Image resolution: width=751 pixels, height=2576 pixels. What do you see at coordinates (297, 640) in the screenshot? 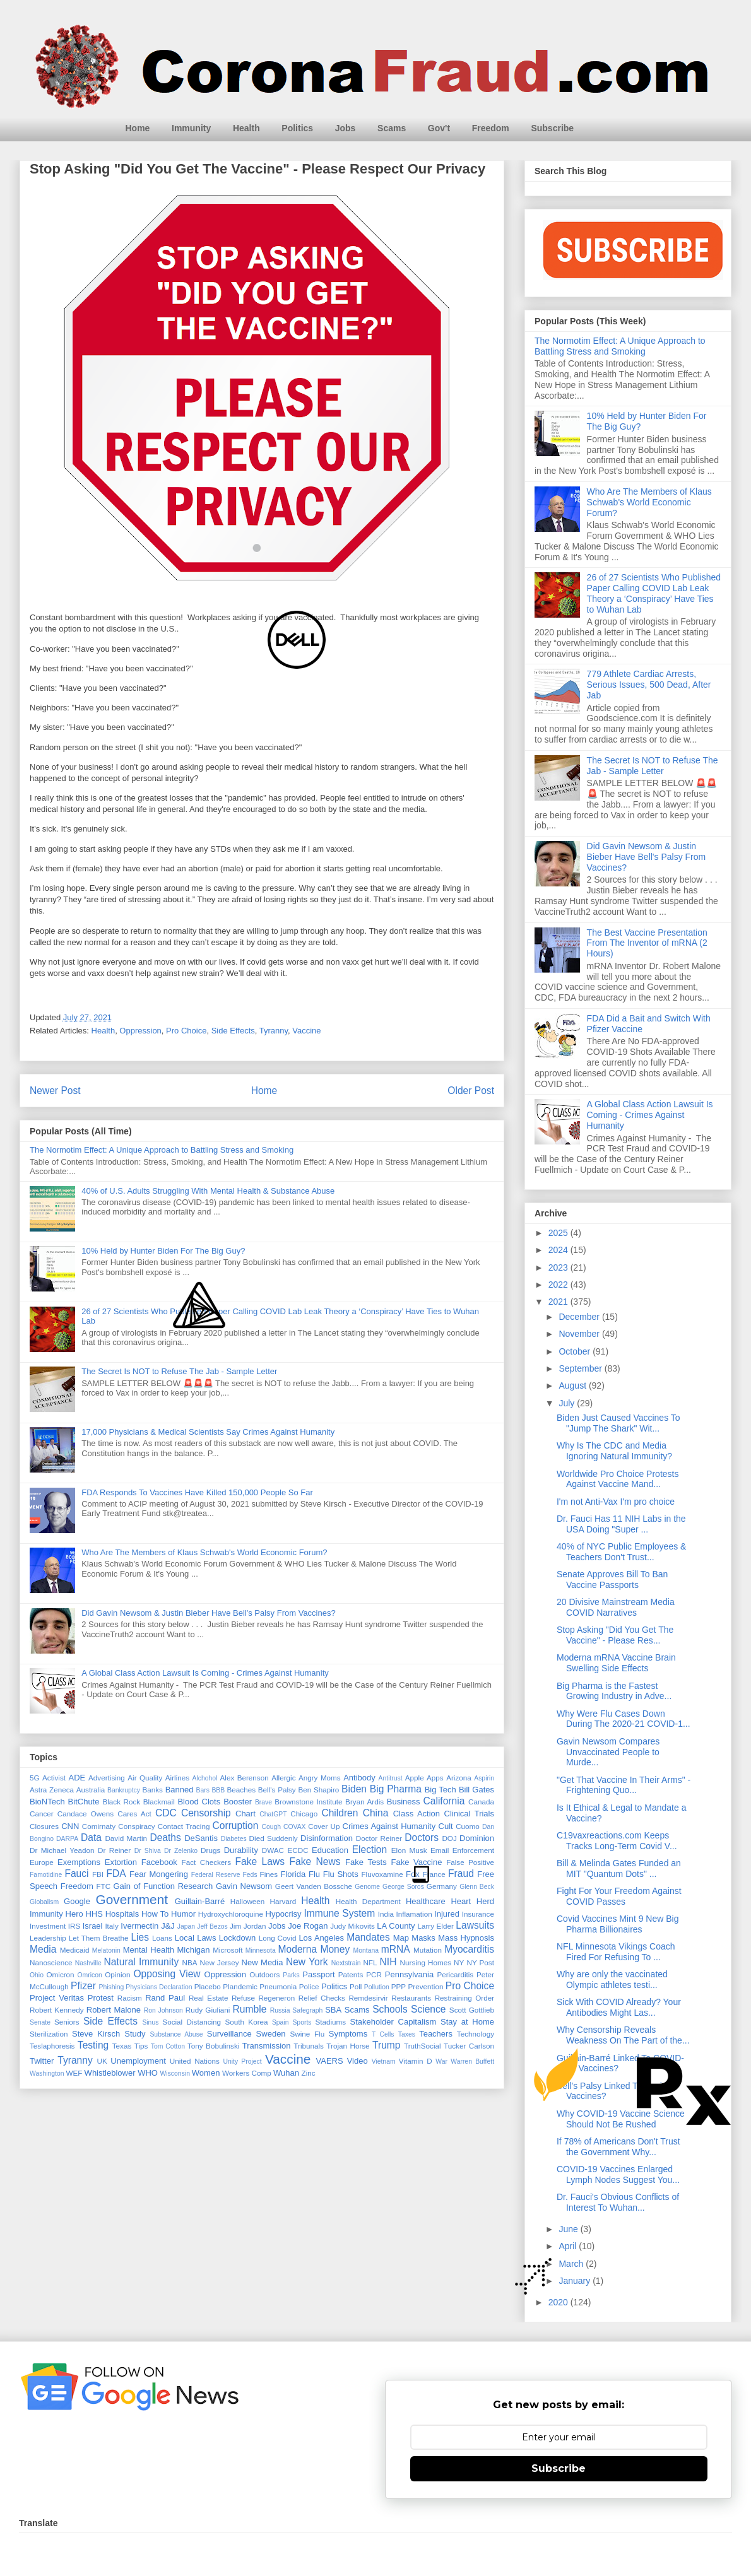
I see `dell brand or product identifier` at bounding box center [297, 640].